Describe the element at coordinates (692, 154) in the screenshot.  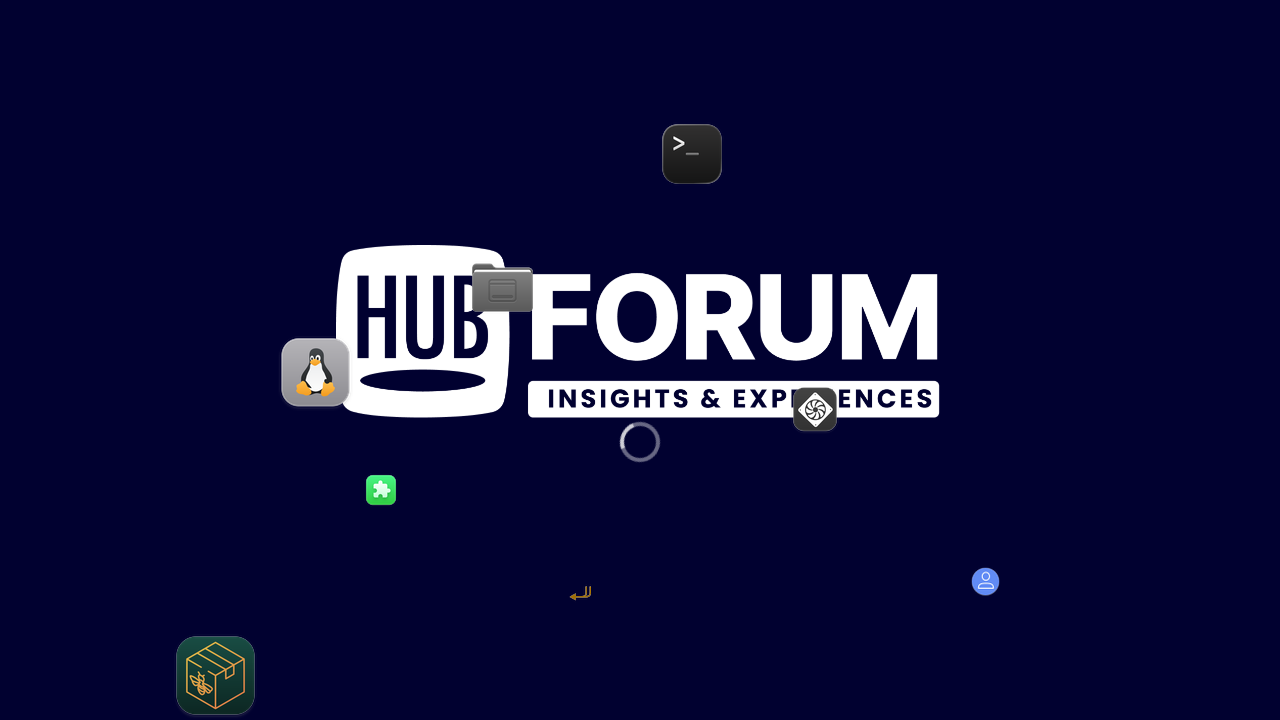
I see `open the terminal application` at that location.